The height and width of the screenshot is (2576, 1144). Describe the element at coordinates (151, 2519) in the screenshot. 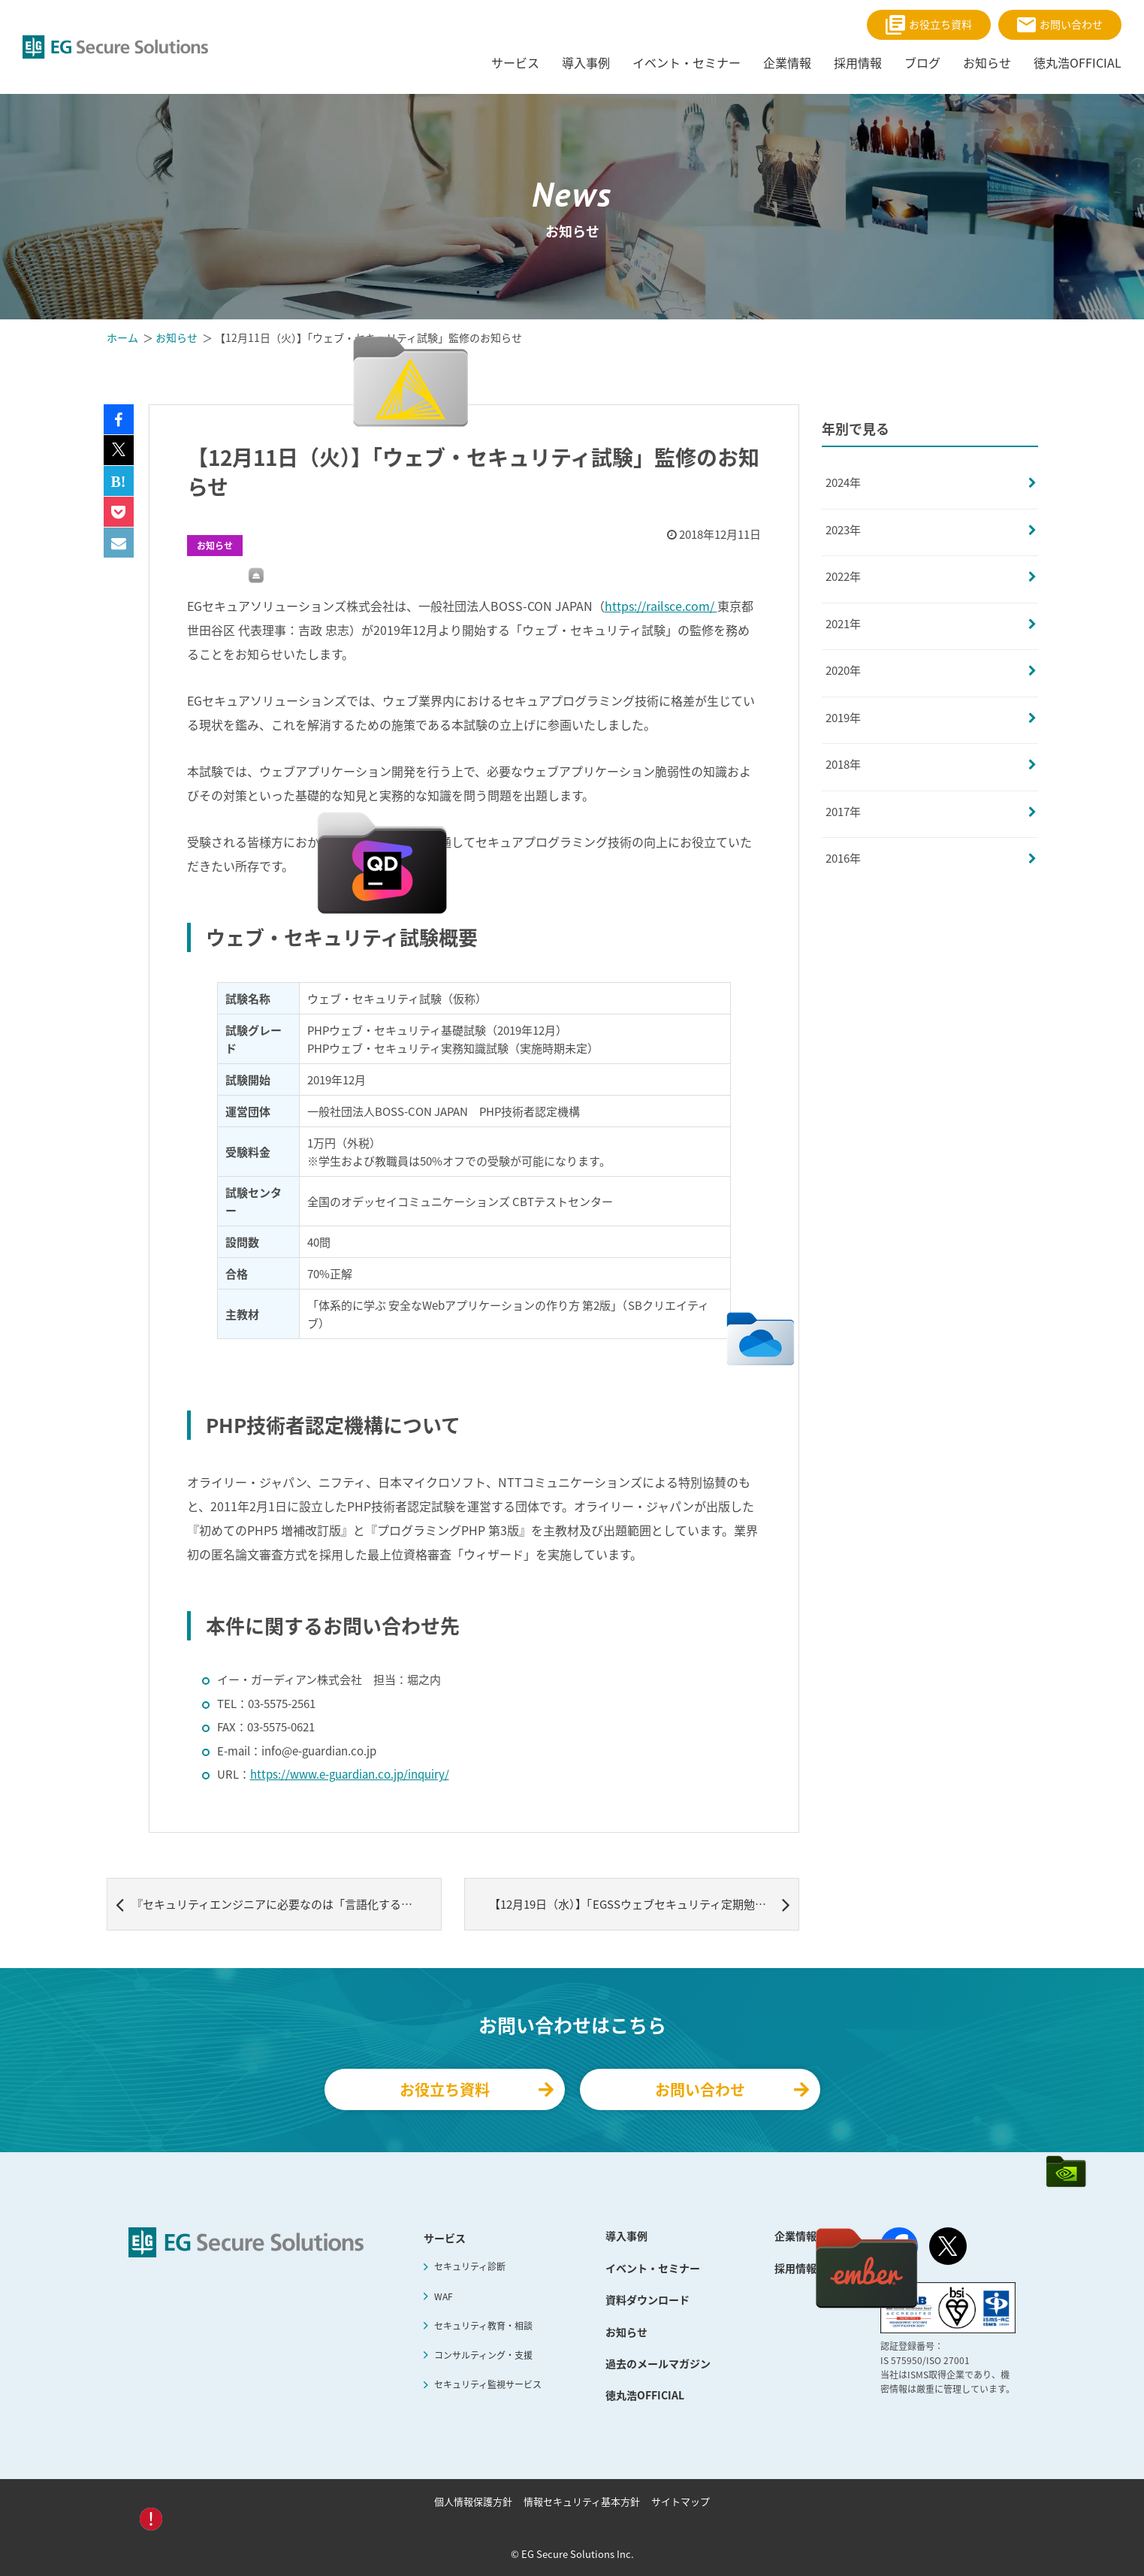

I see `indicates a critical error or dangerous action` at that location.